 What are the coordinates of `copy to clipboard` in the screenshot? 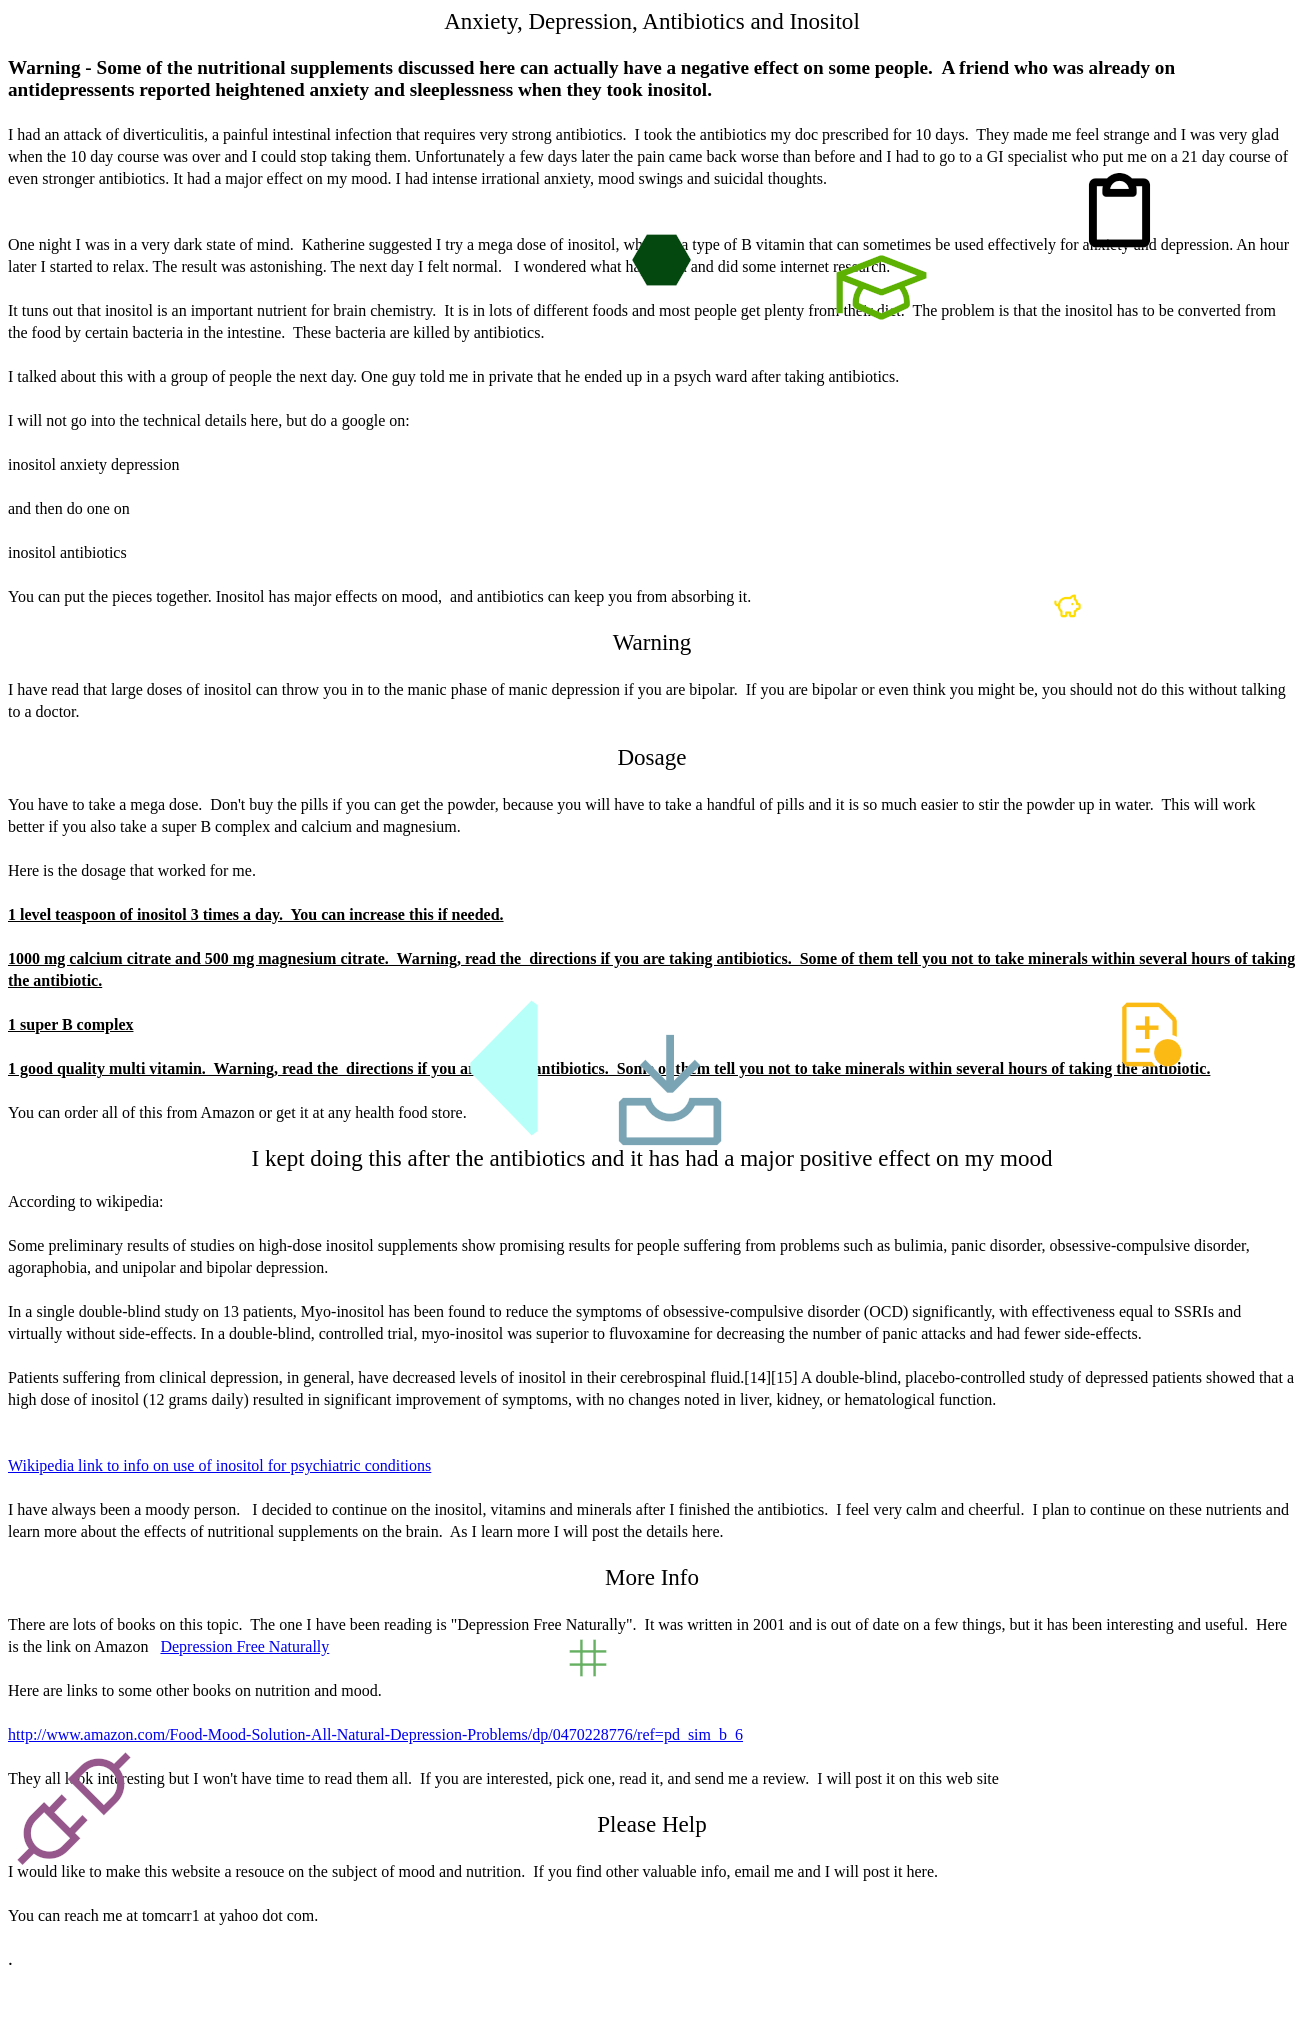 It's located at (1119, 211).